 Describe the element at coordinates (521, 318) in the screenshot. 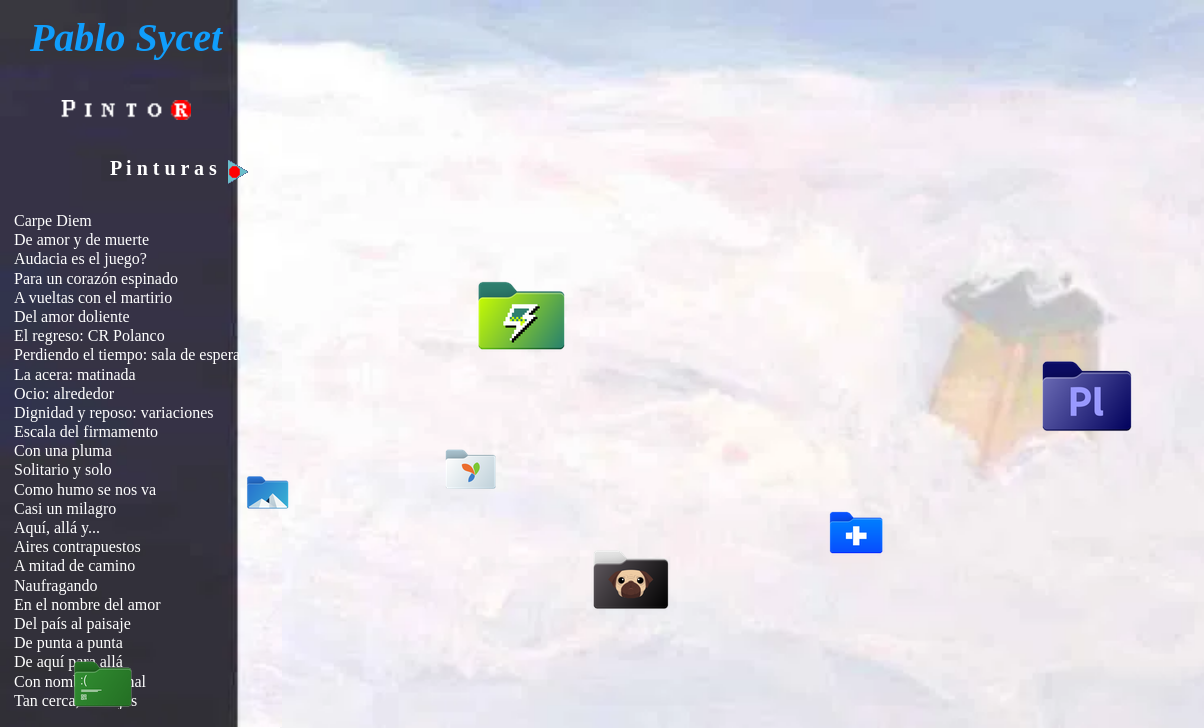

I see `open your GameJolt games folder` at that location.